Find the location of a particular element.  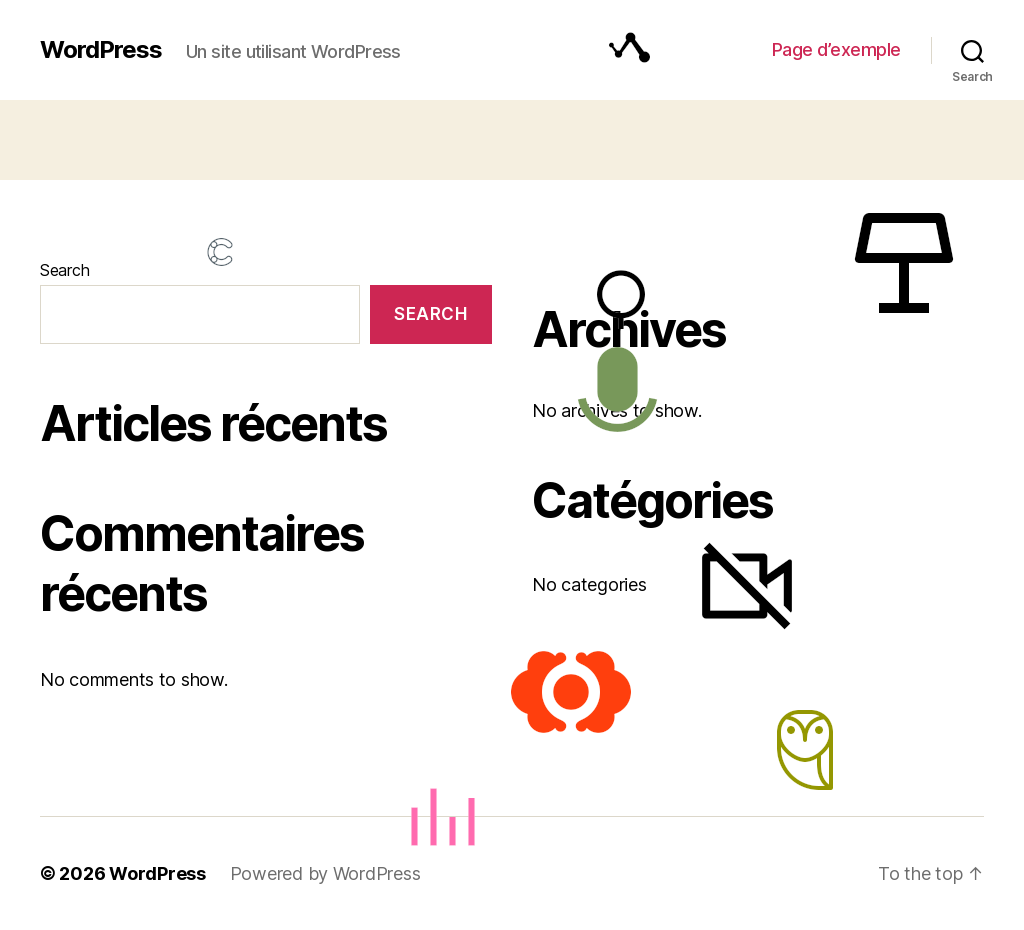

mark a location on the map is located at coordinates (621, 297).